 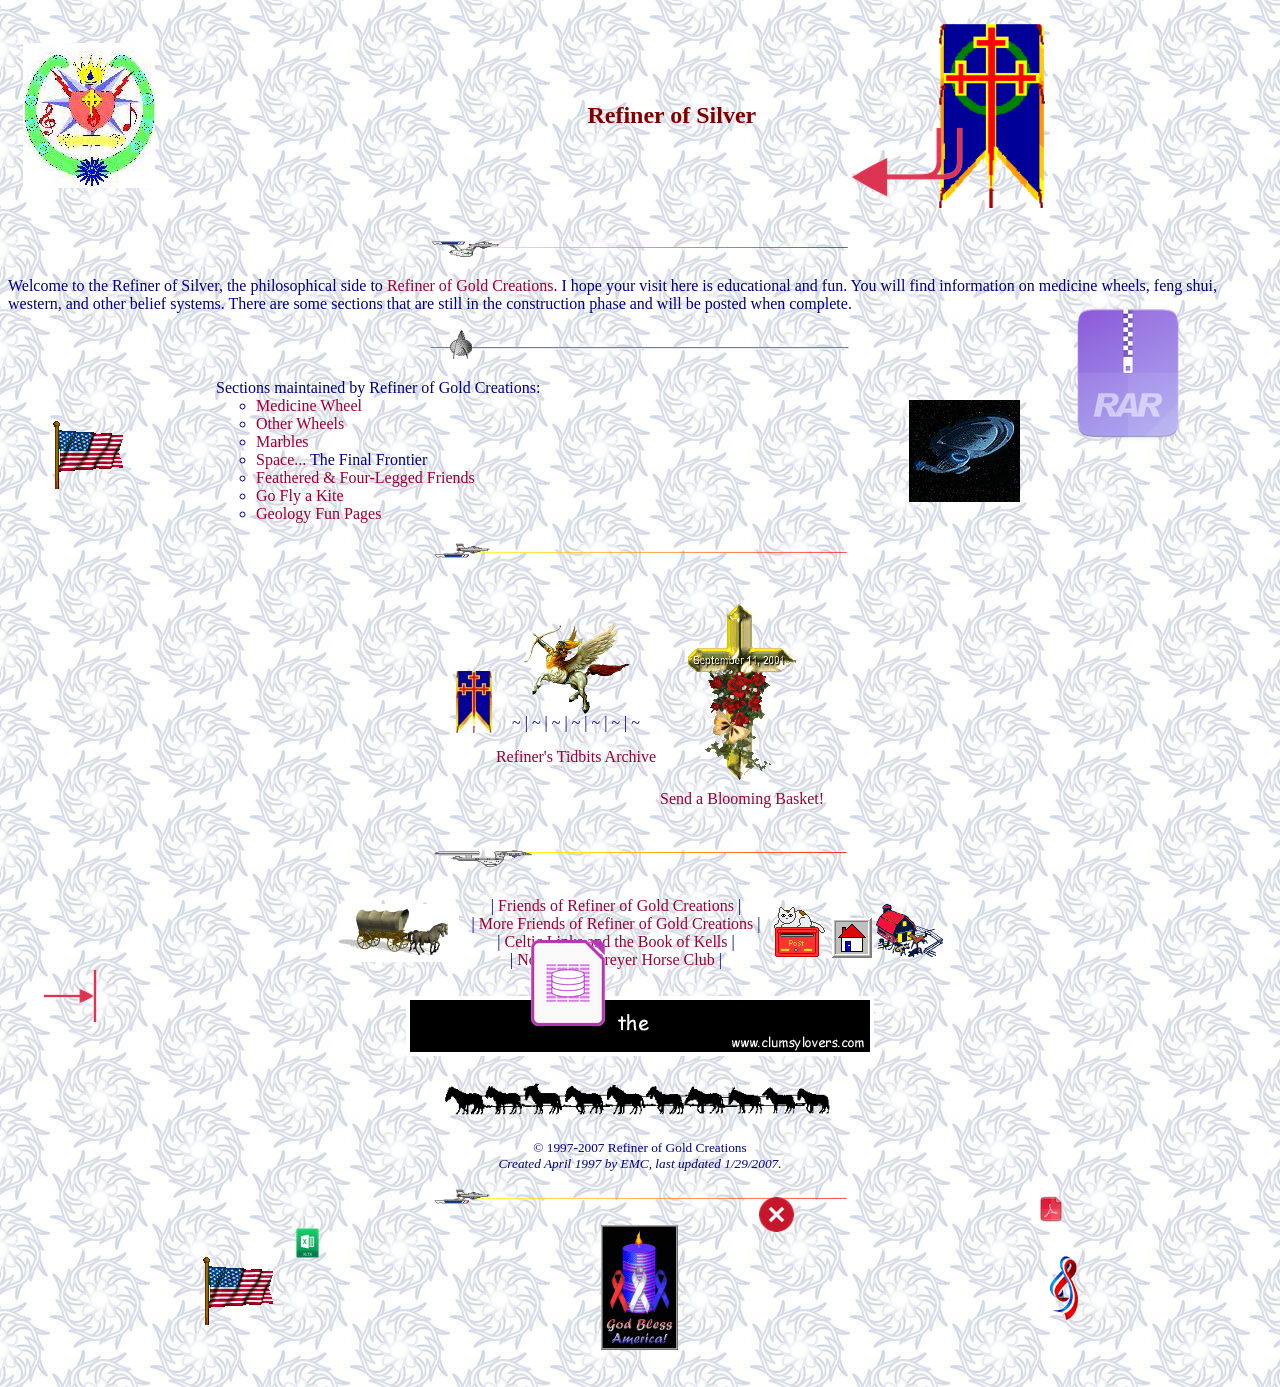 I want to click on go to the last item or page, so click(x=70, y=996).